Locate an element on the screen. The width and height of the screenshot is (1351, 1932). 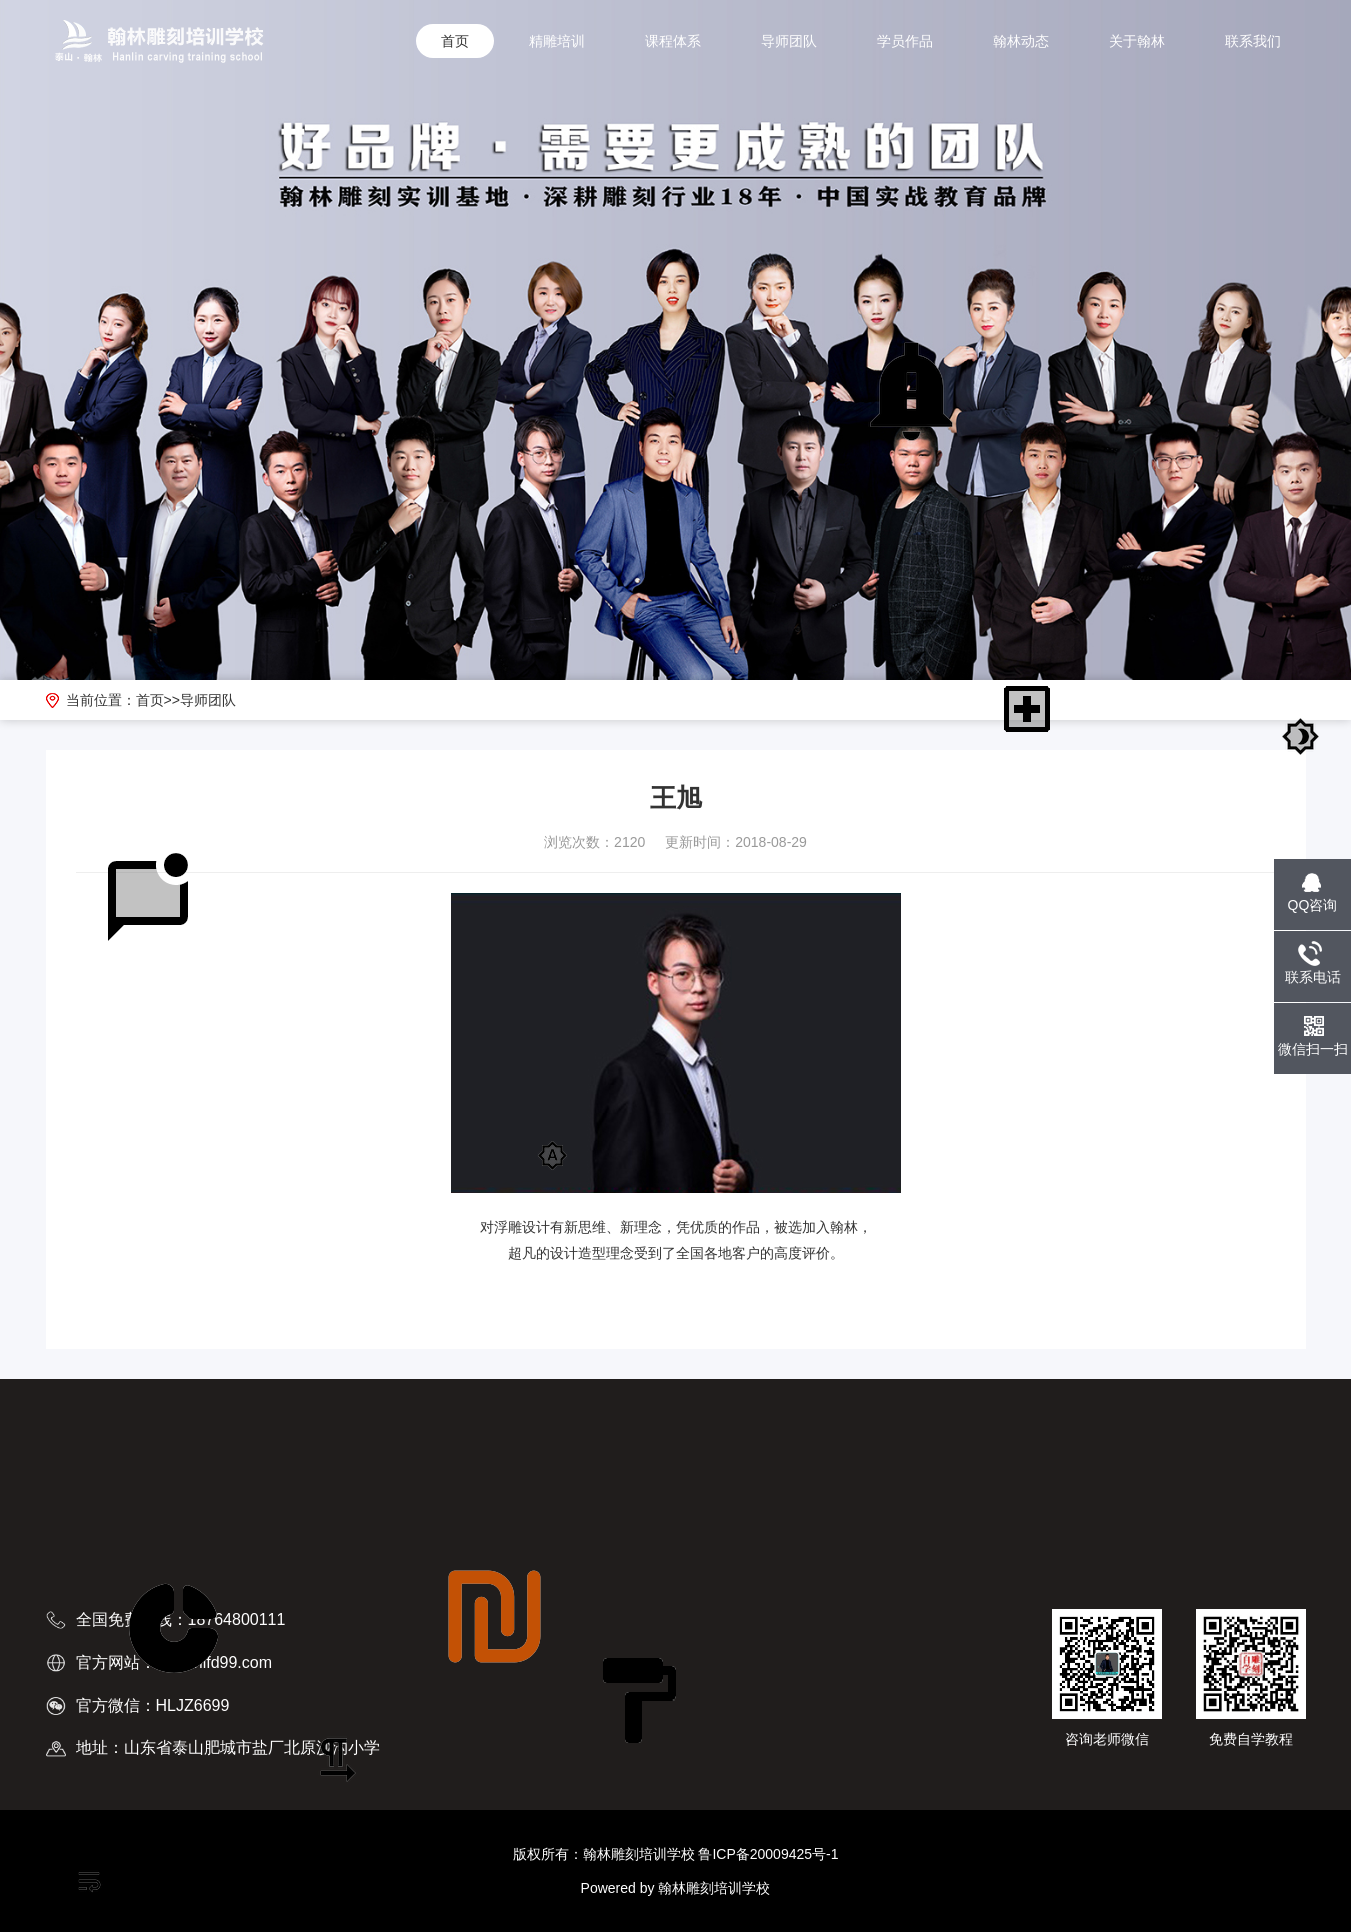
important notification requiring attention is located at coordinates (911, 390).